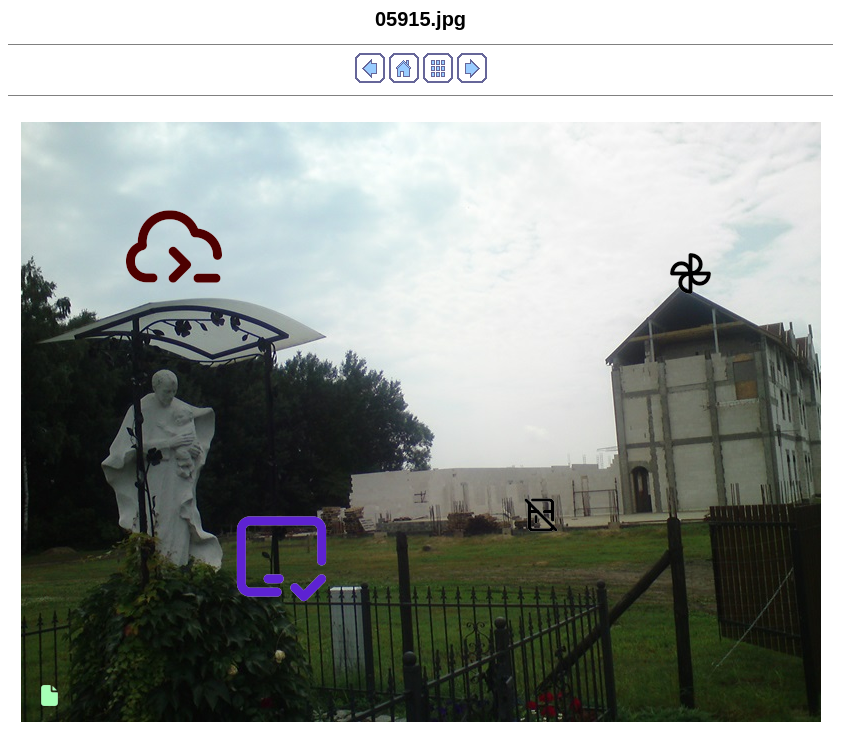 The width and height of the screenshot is (841, 730). What do you see at coordinates (541, 515) in the screenshot?
I see `refrigerator or cooling feature disabled` at bounding box center [541, 515].